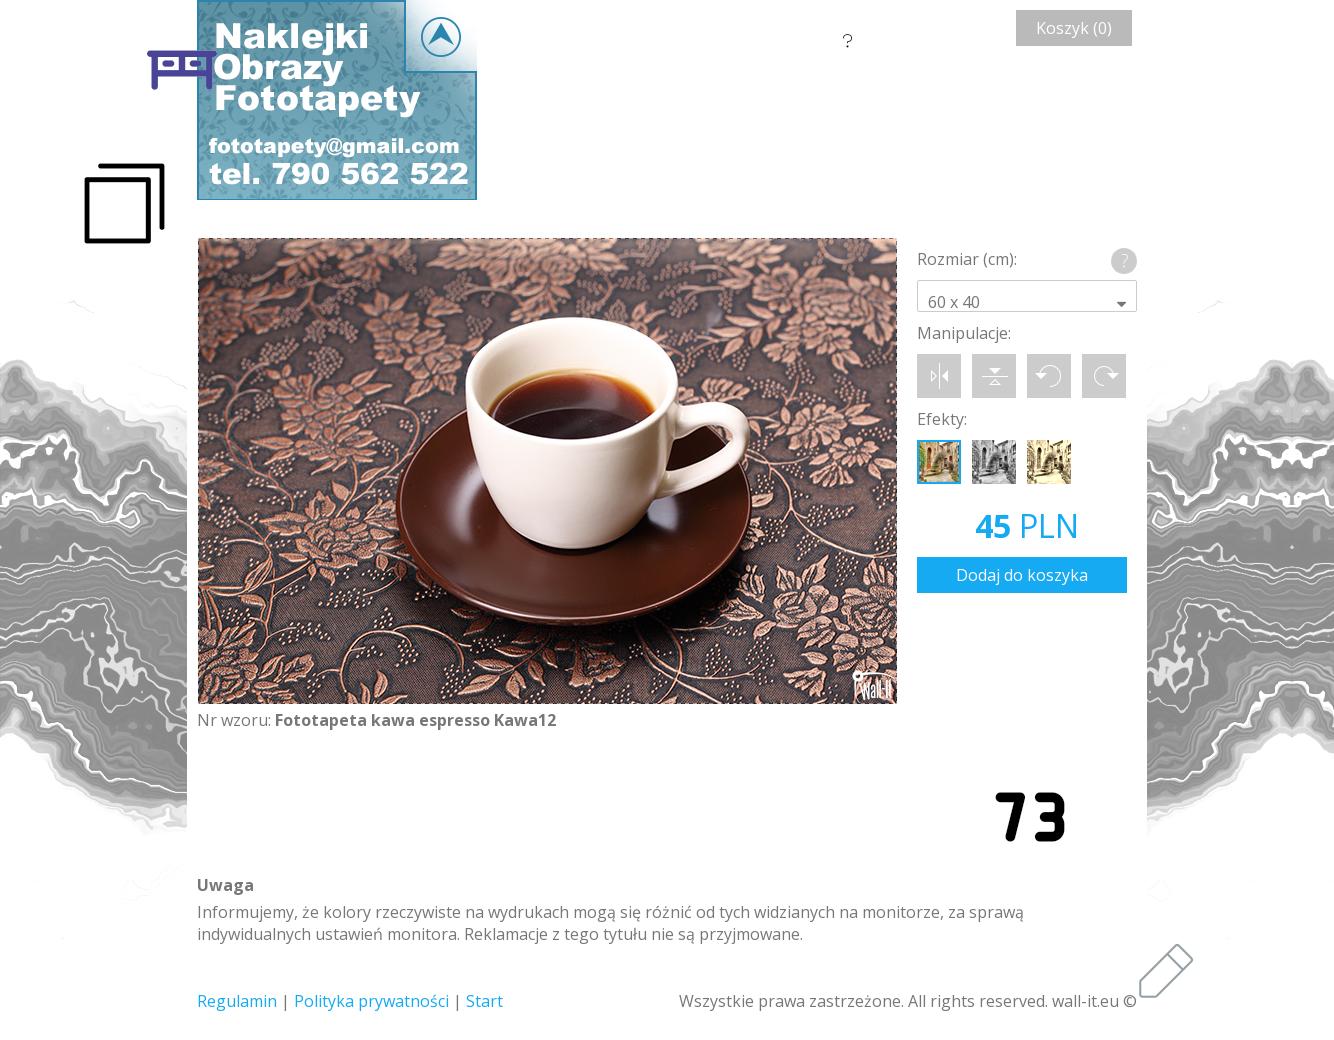 The image size is (1334, 1040). Describe the element at coordinates (182, 69) in the screenshot. I see `access workspace or desk settings` at that location.